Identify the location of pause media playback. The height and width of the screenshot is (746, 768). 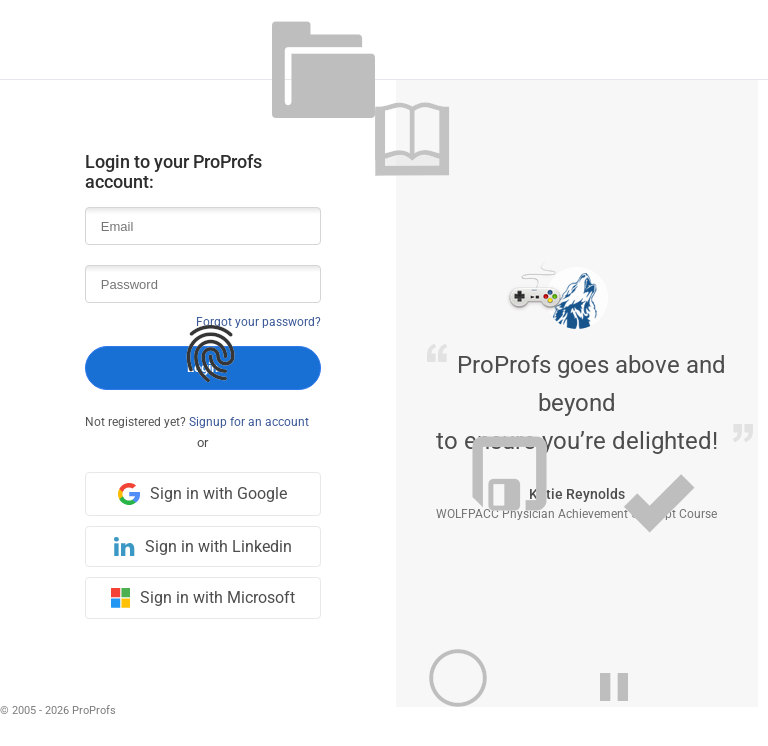
(614, 687).